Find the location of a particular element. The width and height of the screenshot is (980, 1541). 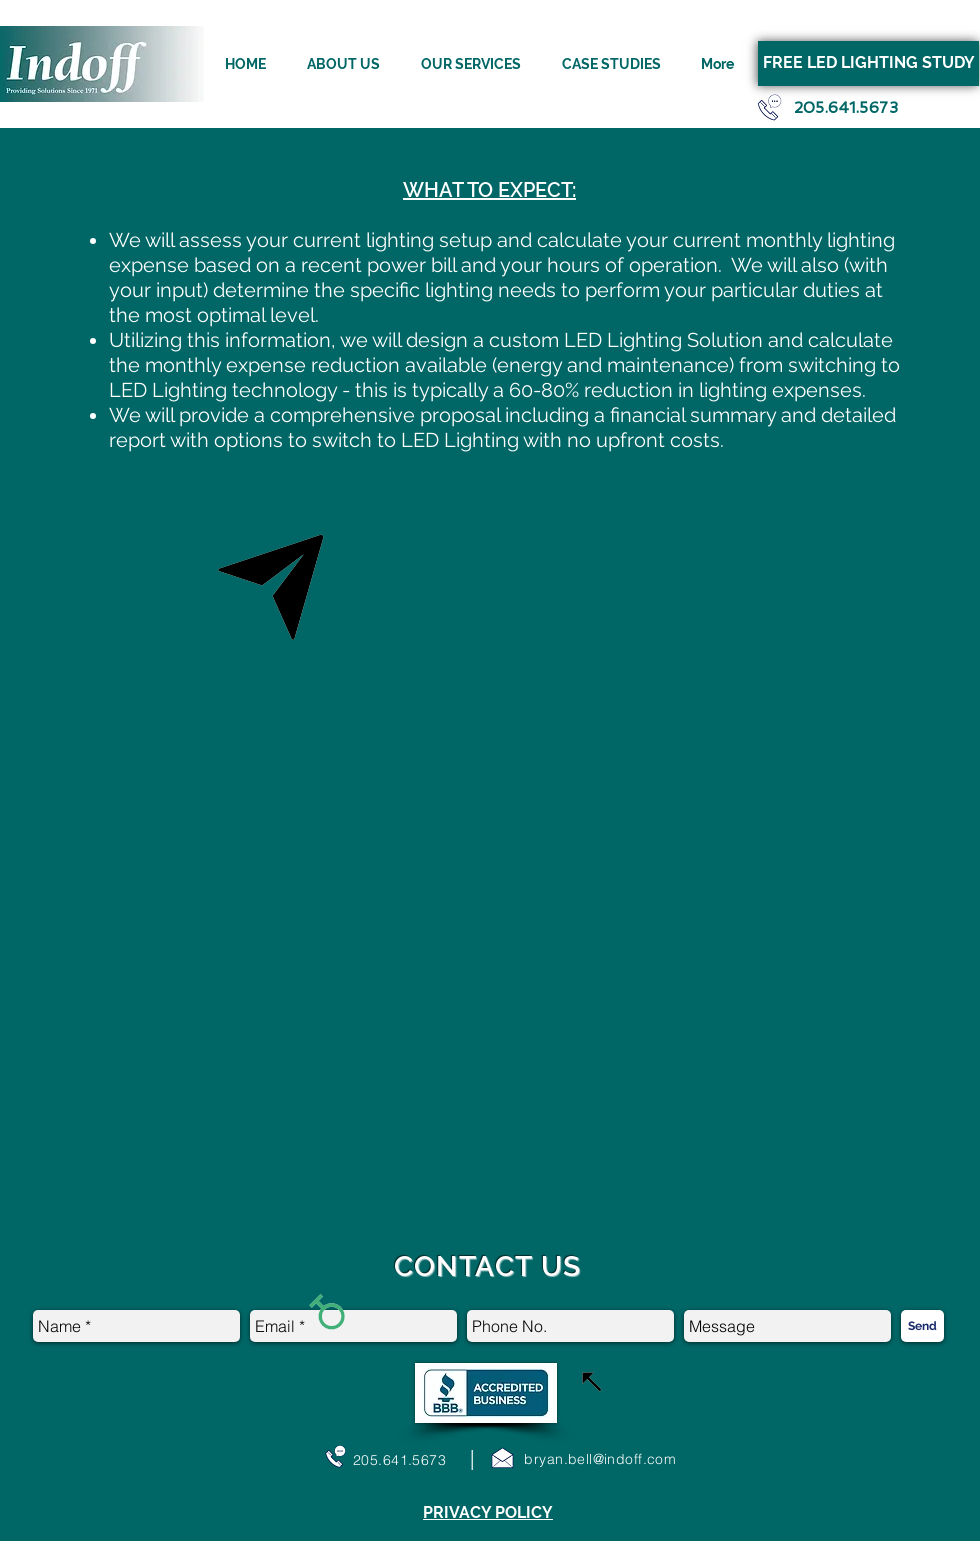

indicates transgender or travesti gender identity is located at coordinates (329, 1312).